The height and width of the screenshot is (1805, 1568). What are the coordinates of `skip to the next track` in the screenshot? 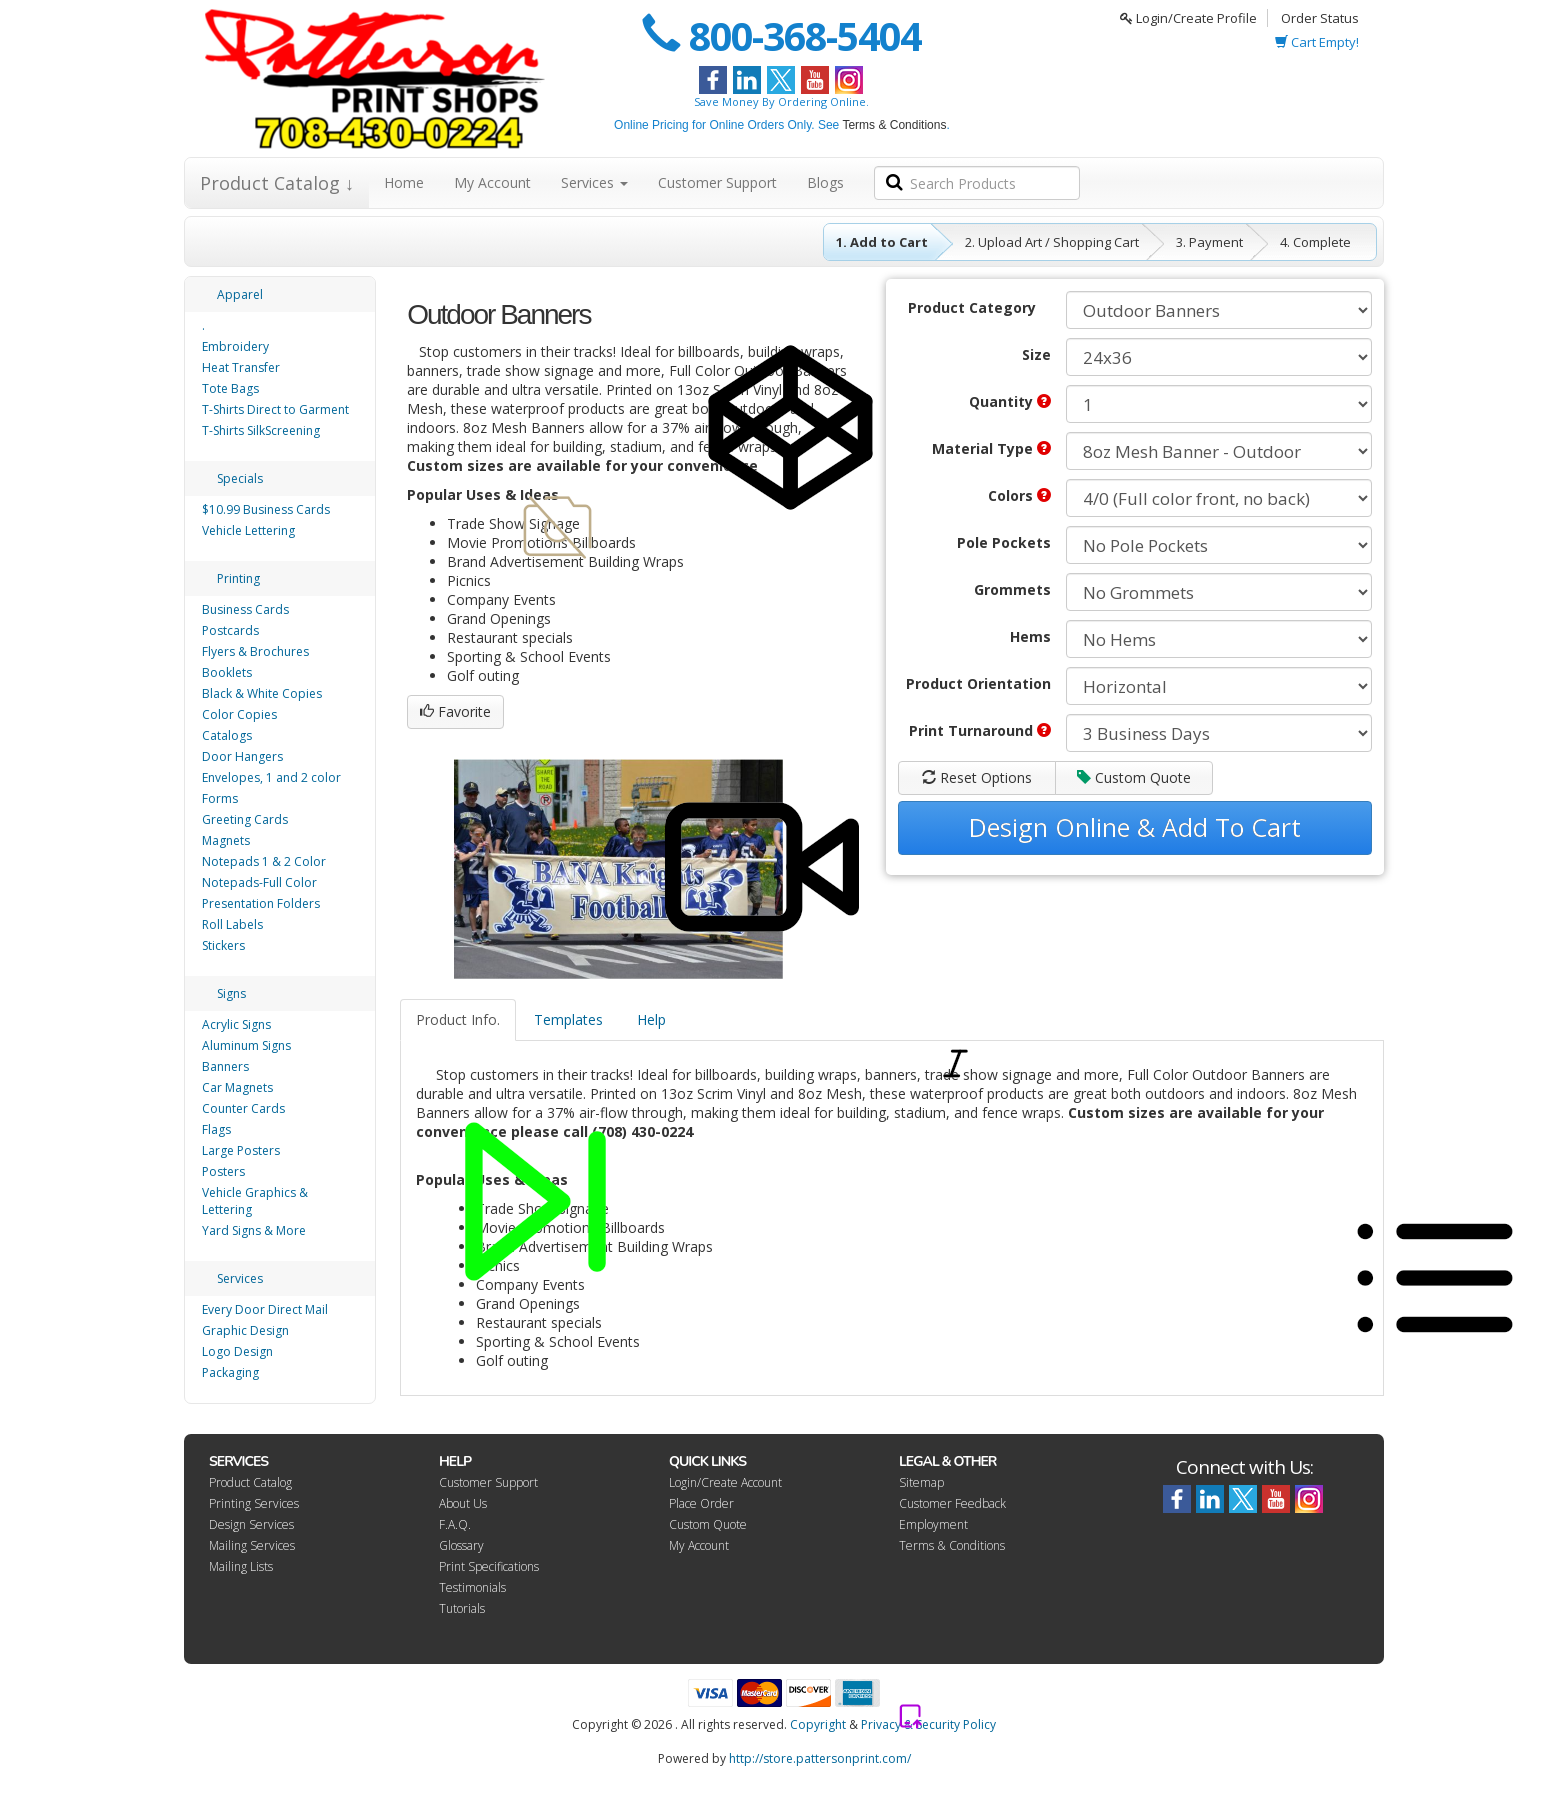 It's located at (535, 1201).